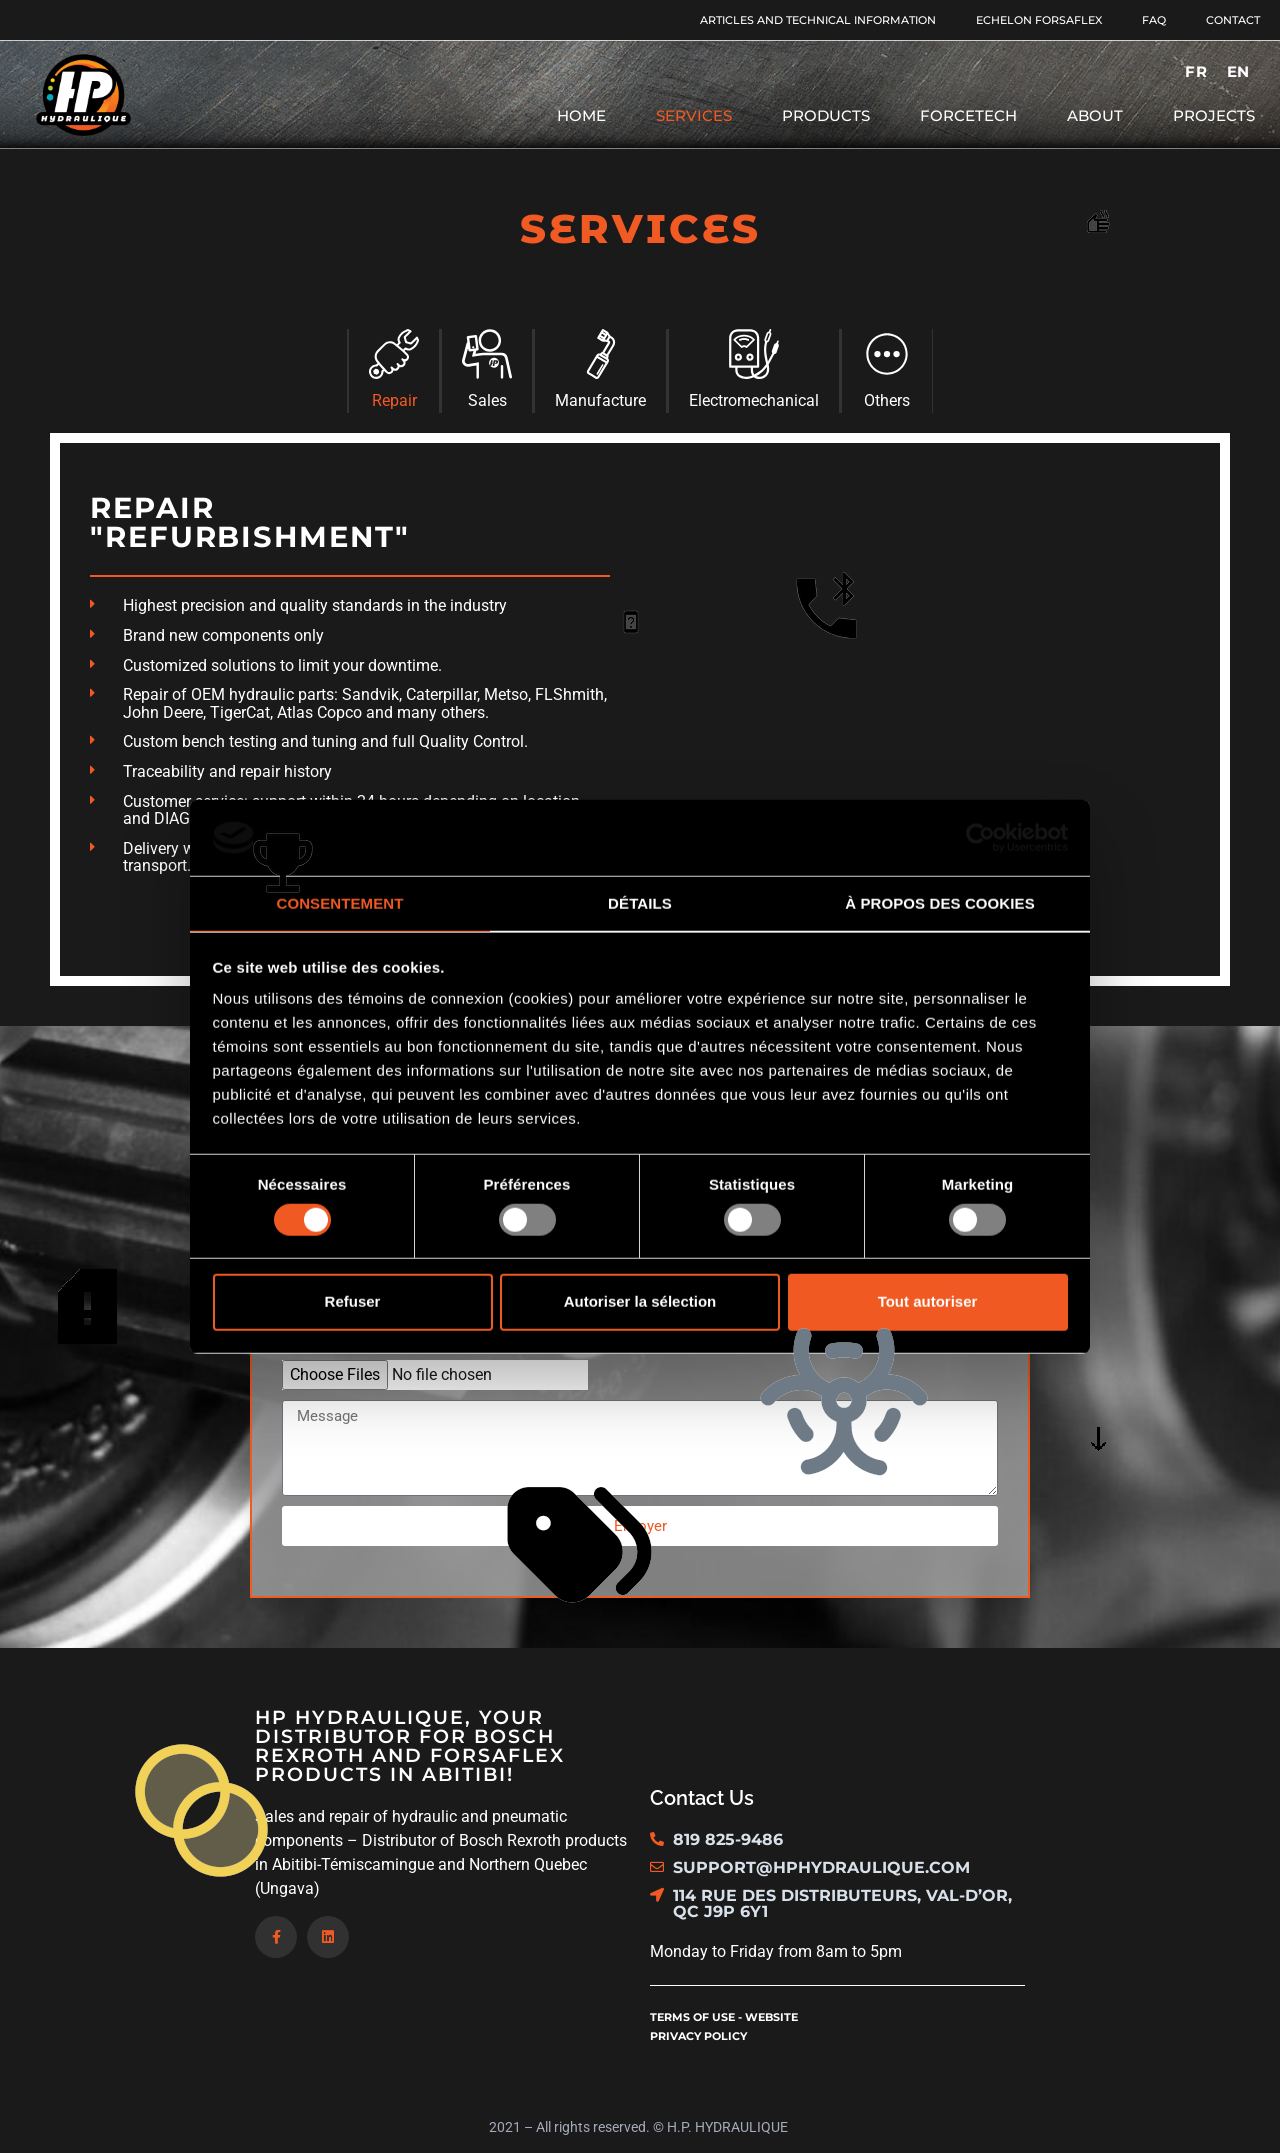  I want to click on indicates an active call using a bluetooth speaker, so click(826, 608).